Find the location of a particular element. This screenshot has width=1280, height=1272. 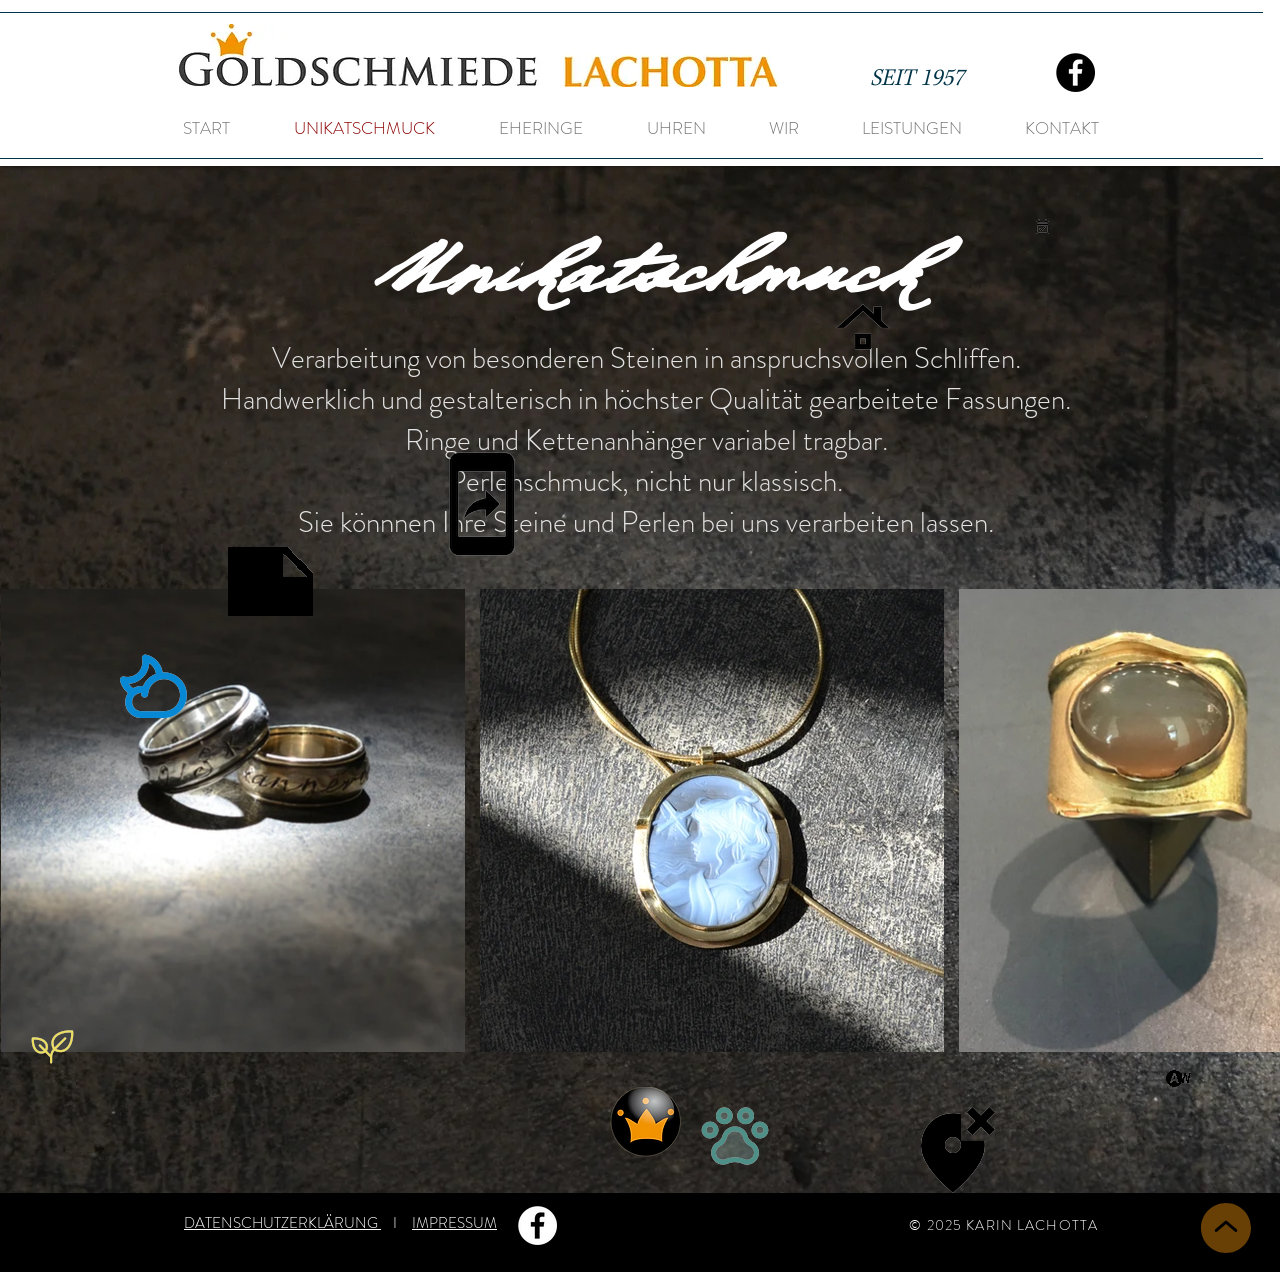

view plant care or gardening features is located at coordinates (52, 1045).